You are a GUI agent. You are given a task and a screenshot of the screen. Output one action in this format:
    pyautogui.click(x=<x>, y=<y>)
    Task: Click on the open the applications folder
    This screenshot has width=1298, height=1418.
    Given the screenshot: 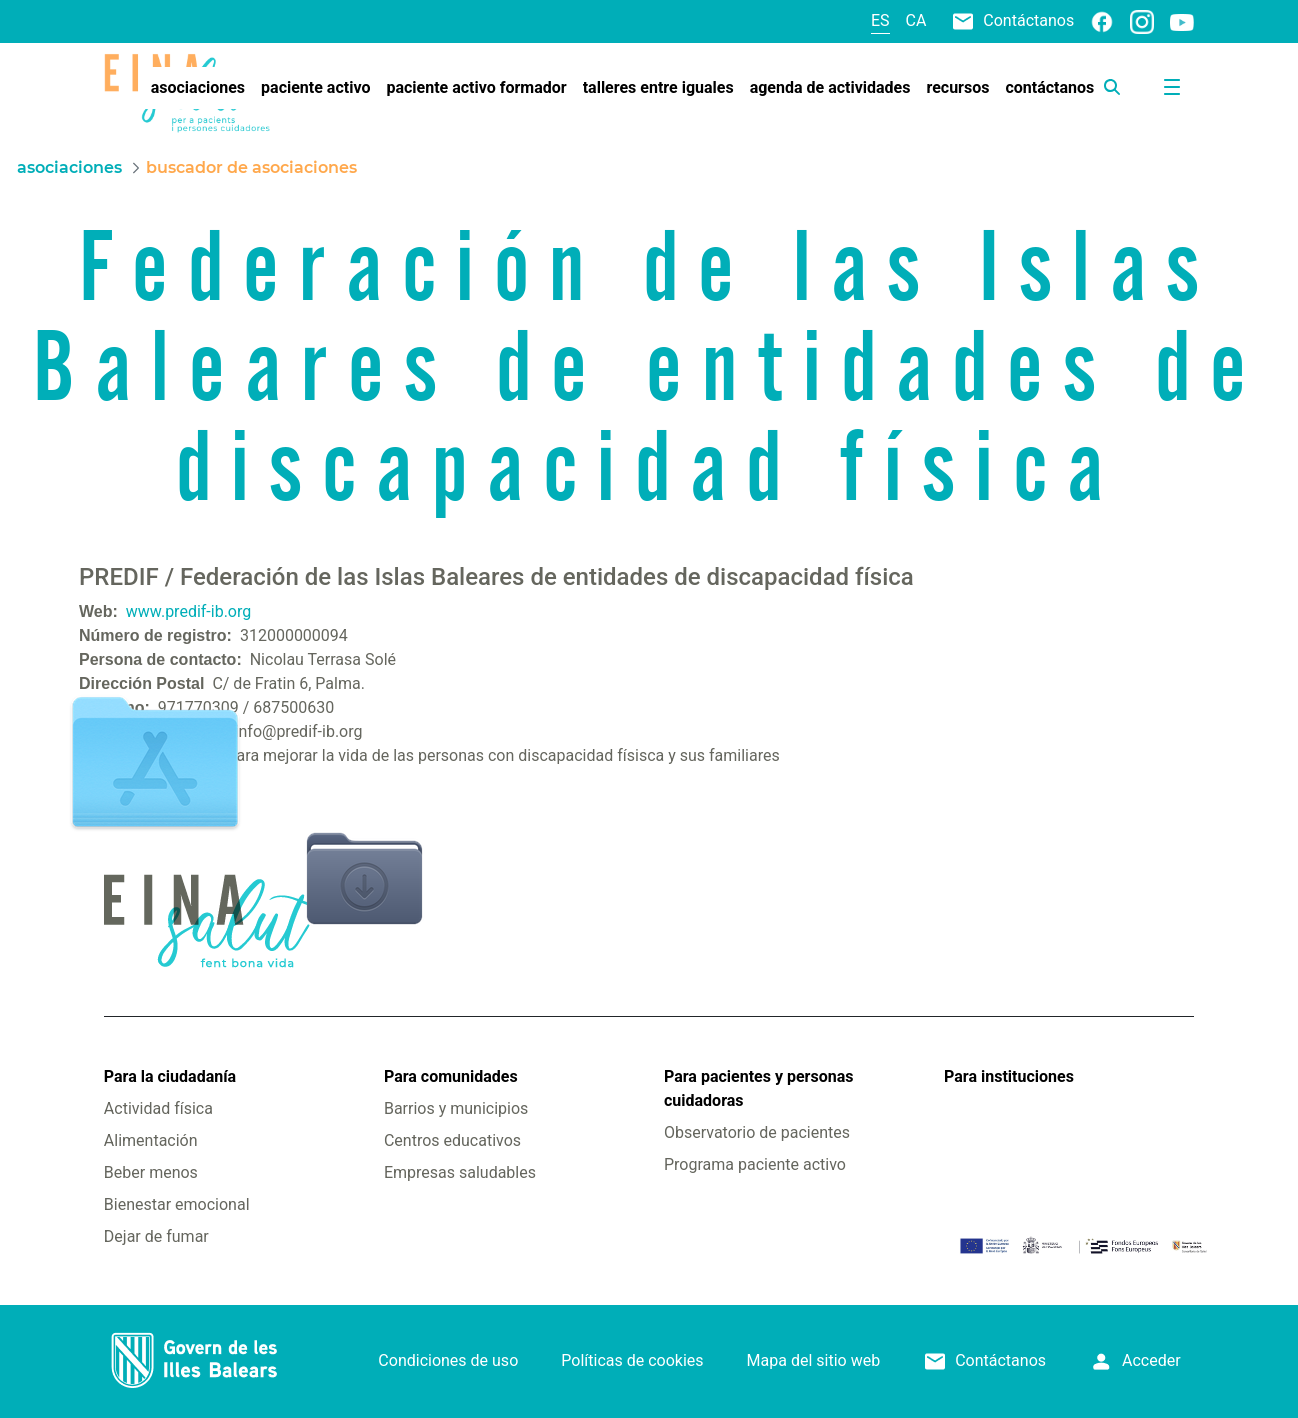 What is the action you would take?
    pyautogui.click(x=155, y=762)
    